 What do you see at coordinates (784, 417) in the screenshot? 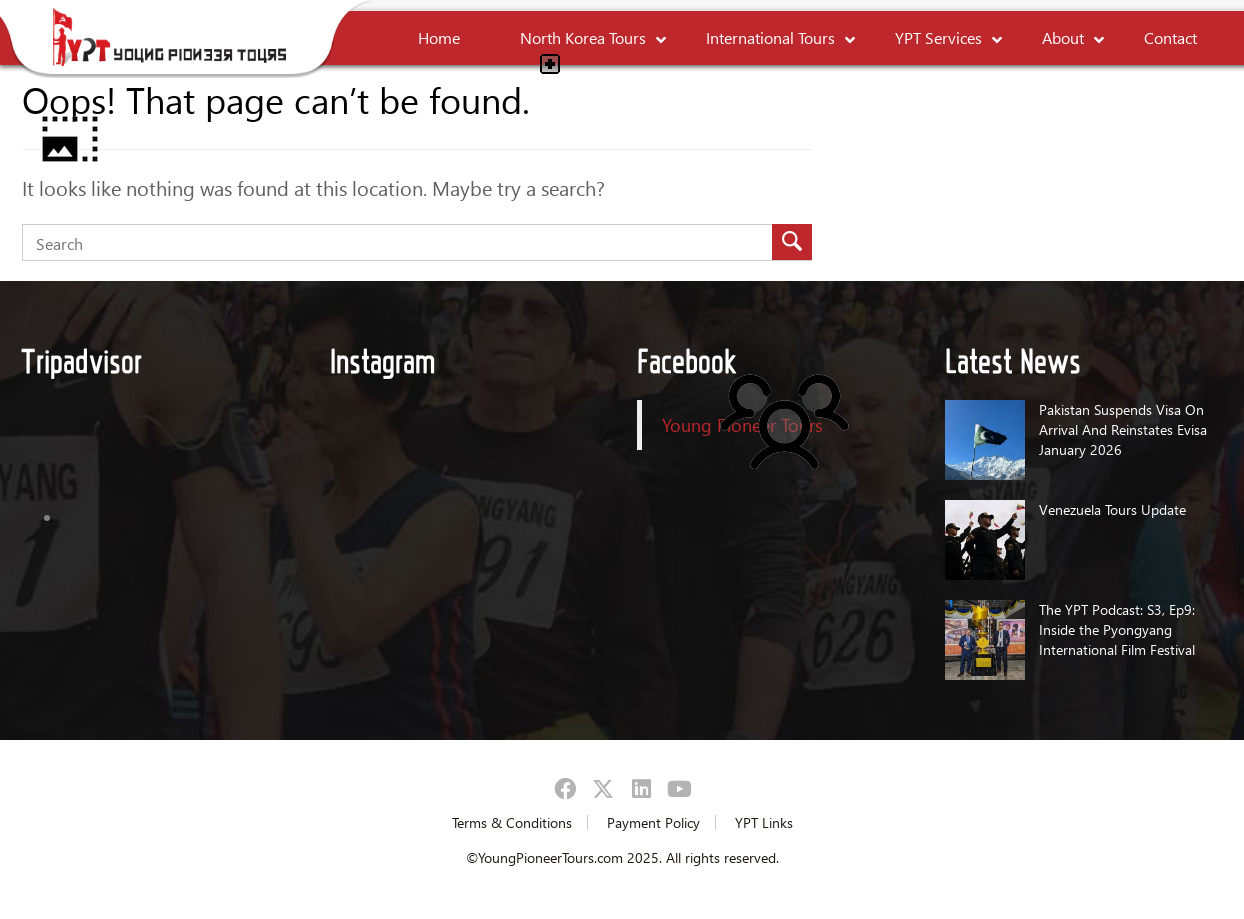
I see `view group members` at bounding box center [784, 417].